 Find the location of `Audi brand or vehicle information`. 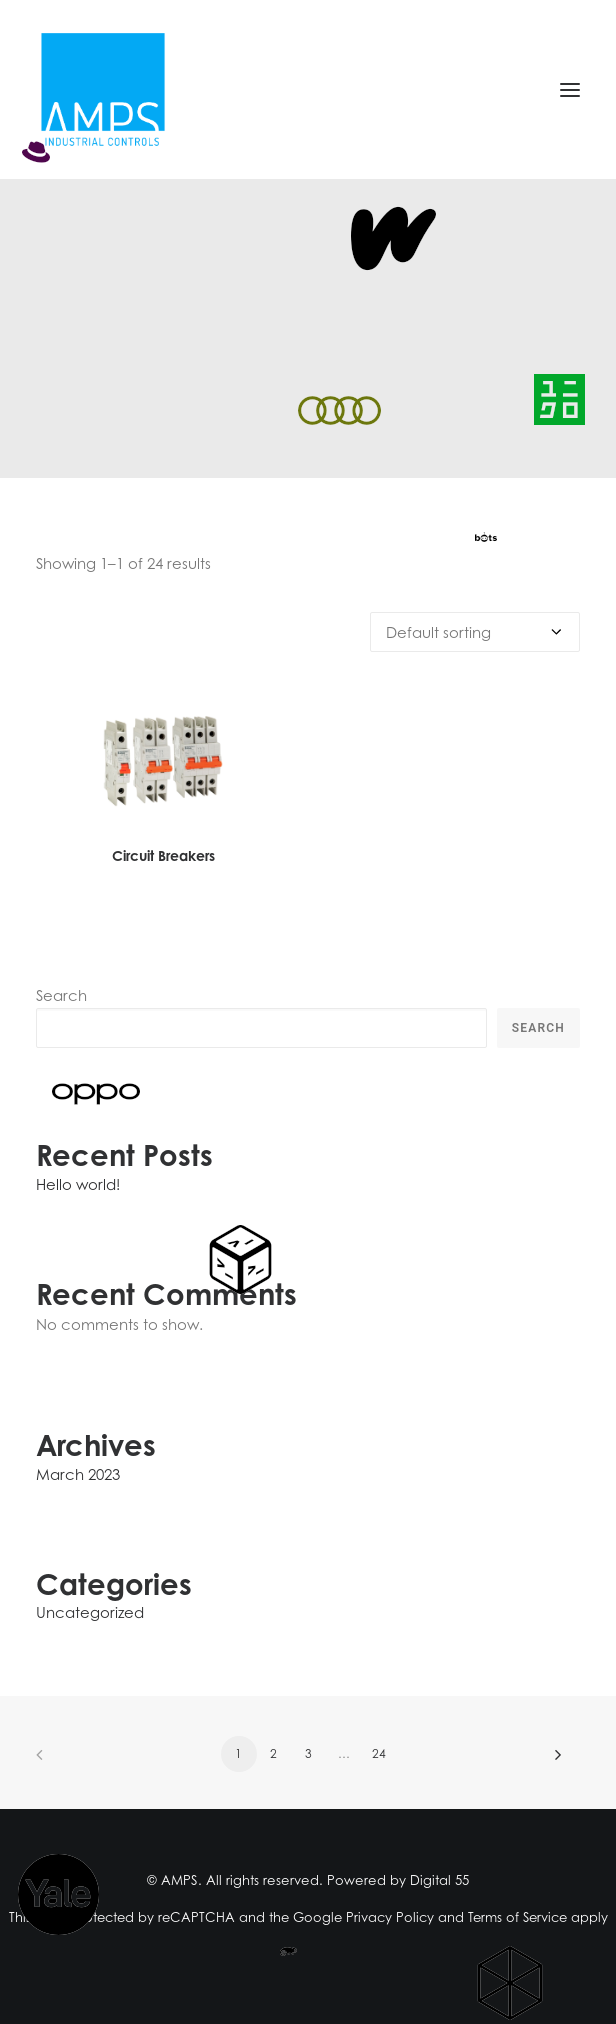

Audi brand or vehicle information is located at coordinates (339, 410).